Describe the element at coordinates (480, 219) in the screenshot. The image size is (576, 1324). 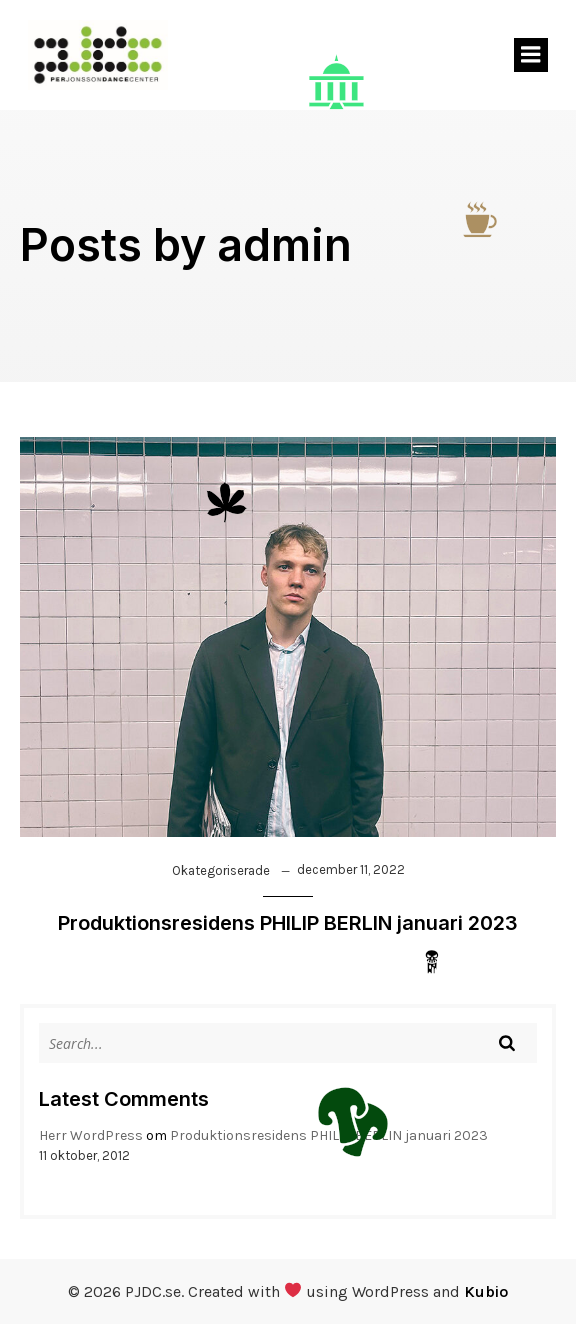
I see `find nearby coffee shops or cafés` at that location.